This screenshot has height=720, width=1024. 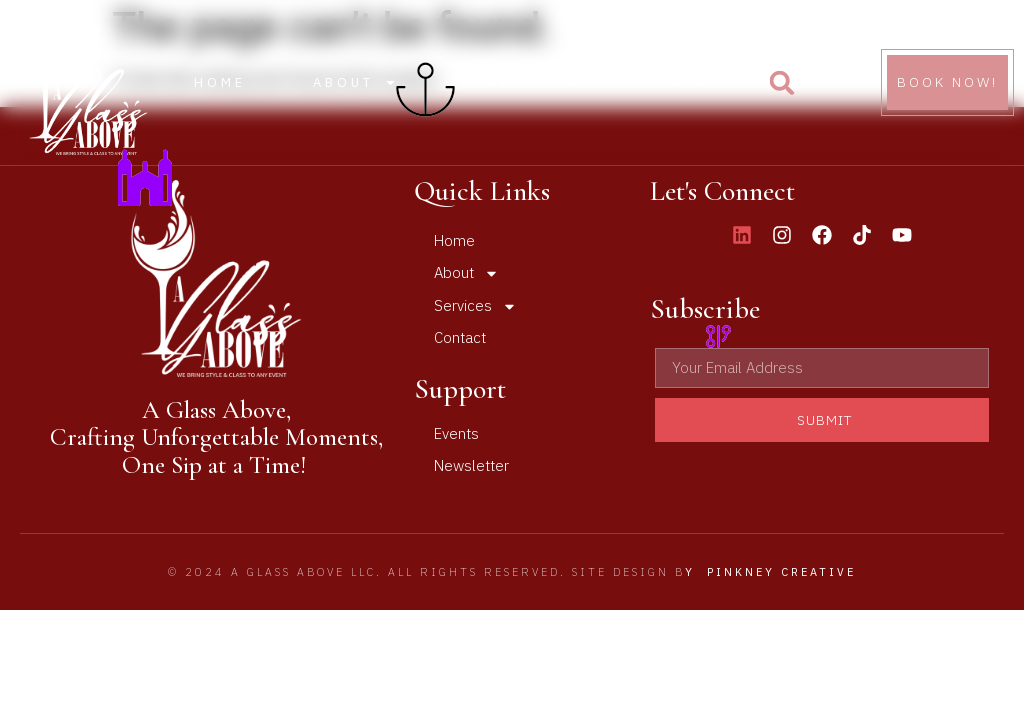 What do you see at coordinates (145, 179) in the screenshot?
I see `find nearby synagogues` at bounding box center [145, 179].